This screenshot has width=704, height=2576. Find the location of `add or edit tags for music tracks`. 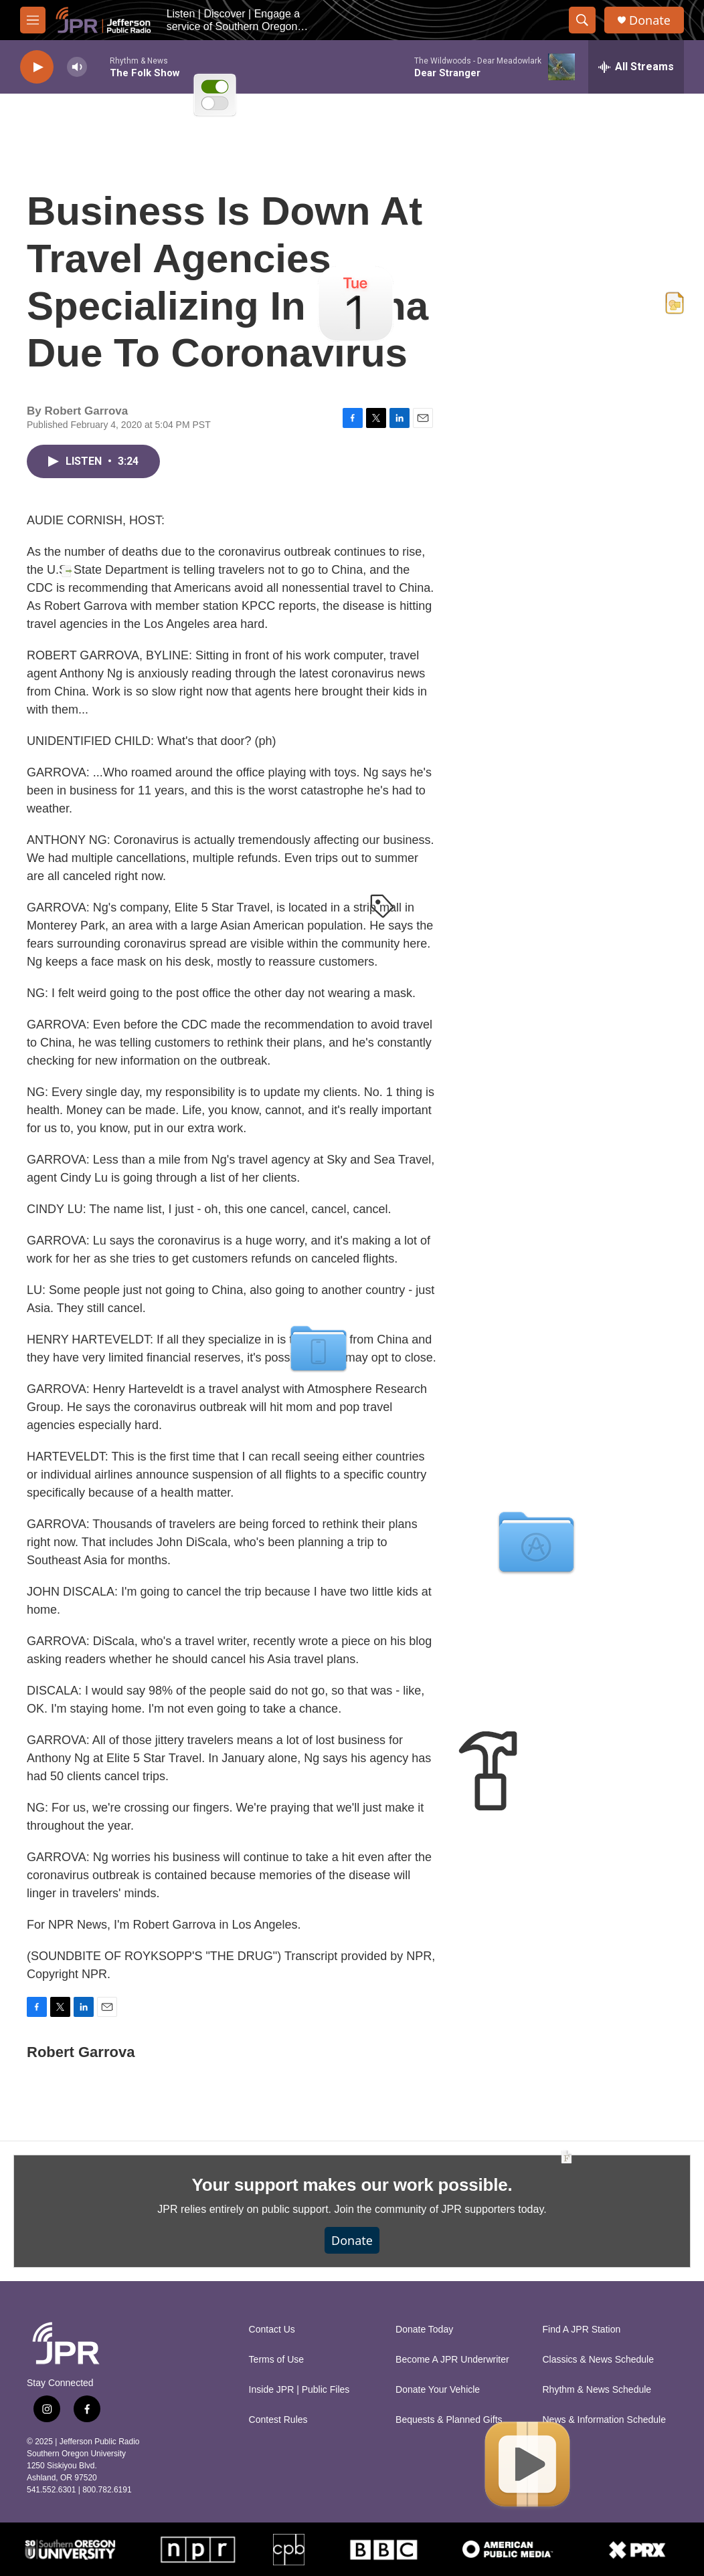

add or edit tags for music tracks is located at coordinates (382, 906).